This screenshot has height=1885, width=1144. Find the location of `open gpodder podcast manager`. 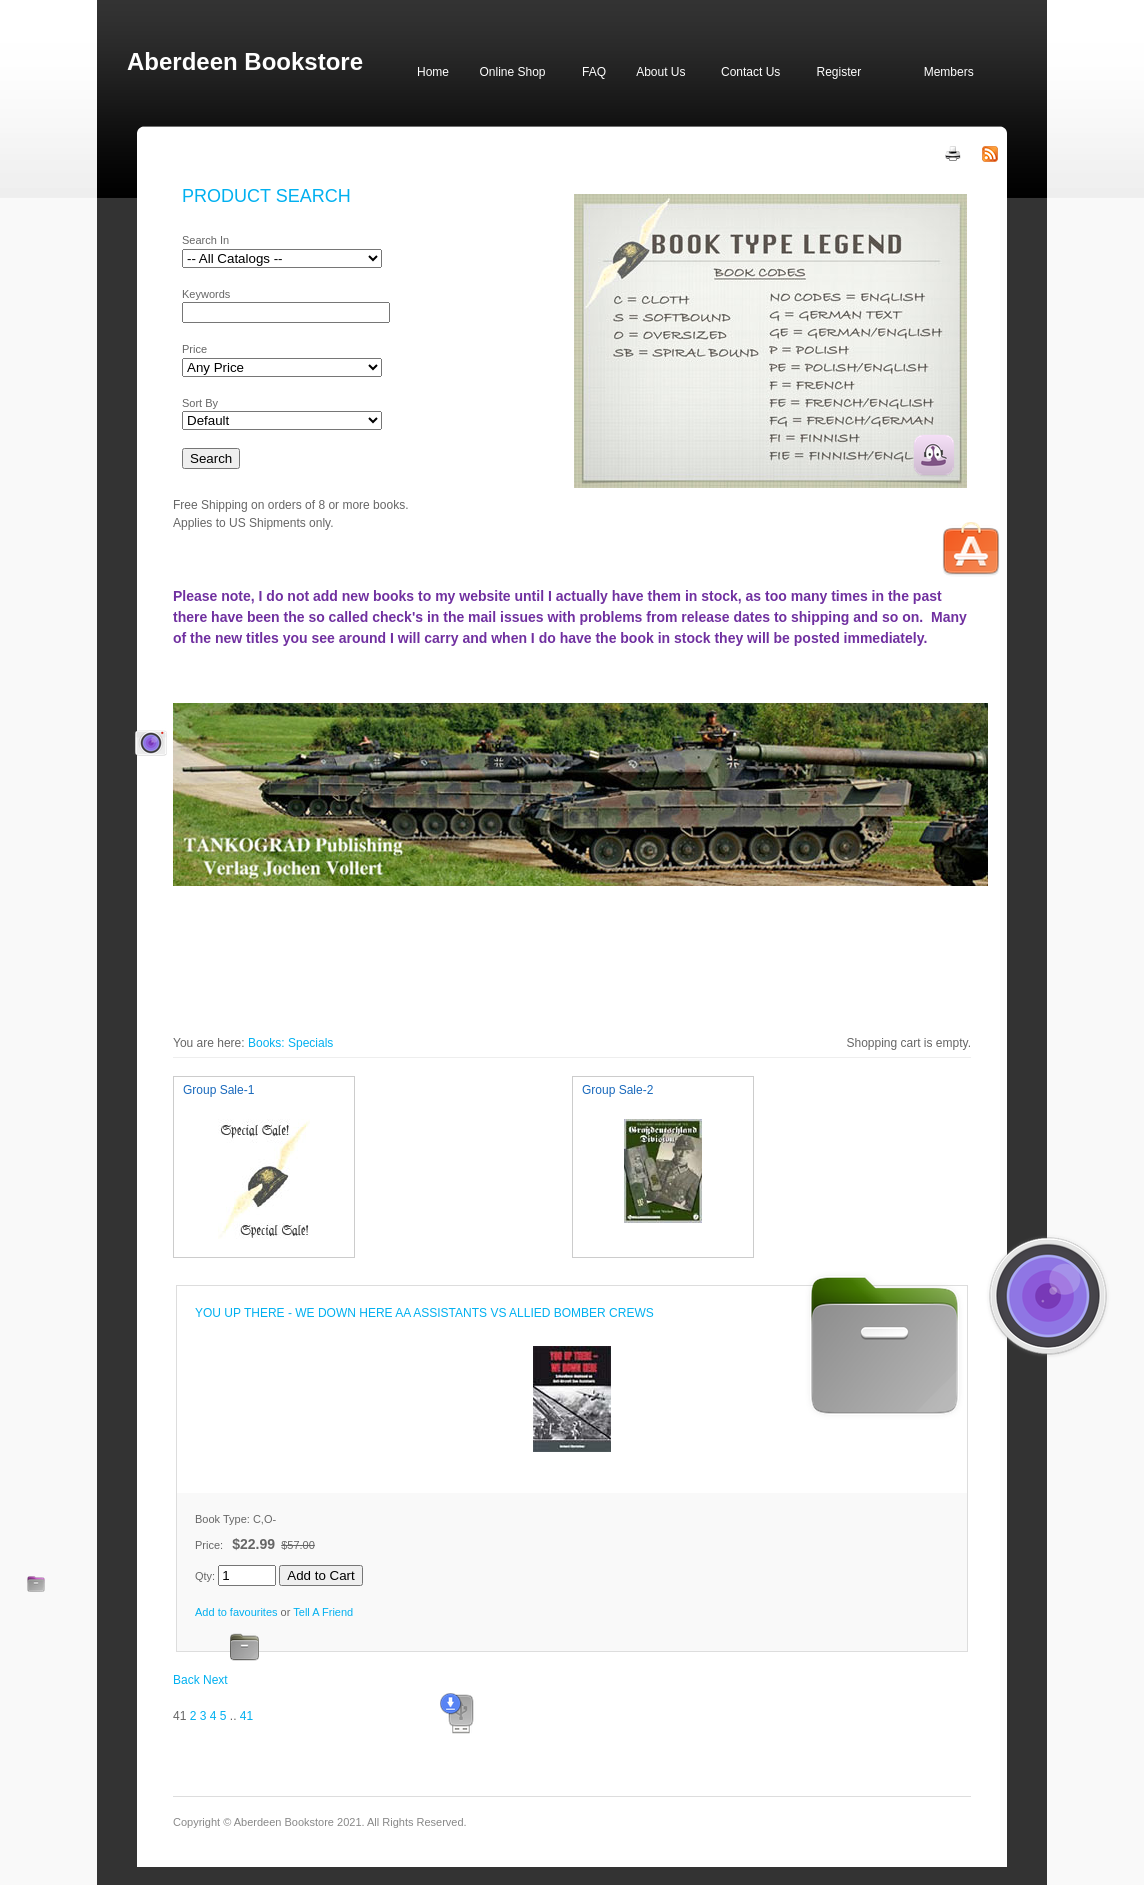

open gpodder podcast manager is located at coordinates (934, 455).